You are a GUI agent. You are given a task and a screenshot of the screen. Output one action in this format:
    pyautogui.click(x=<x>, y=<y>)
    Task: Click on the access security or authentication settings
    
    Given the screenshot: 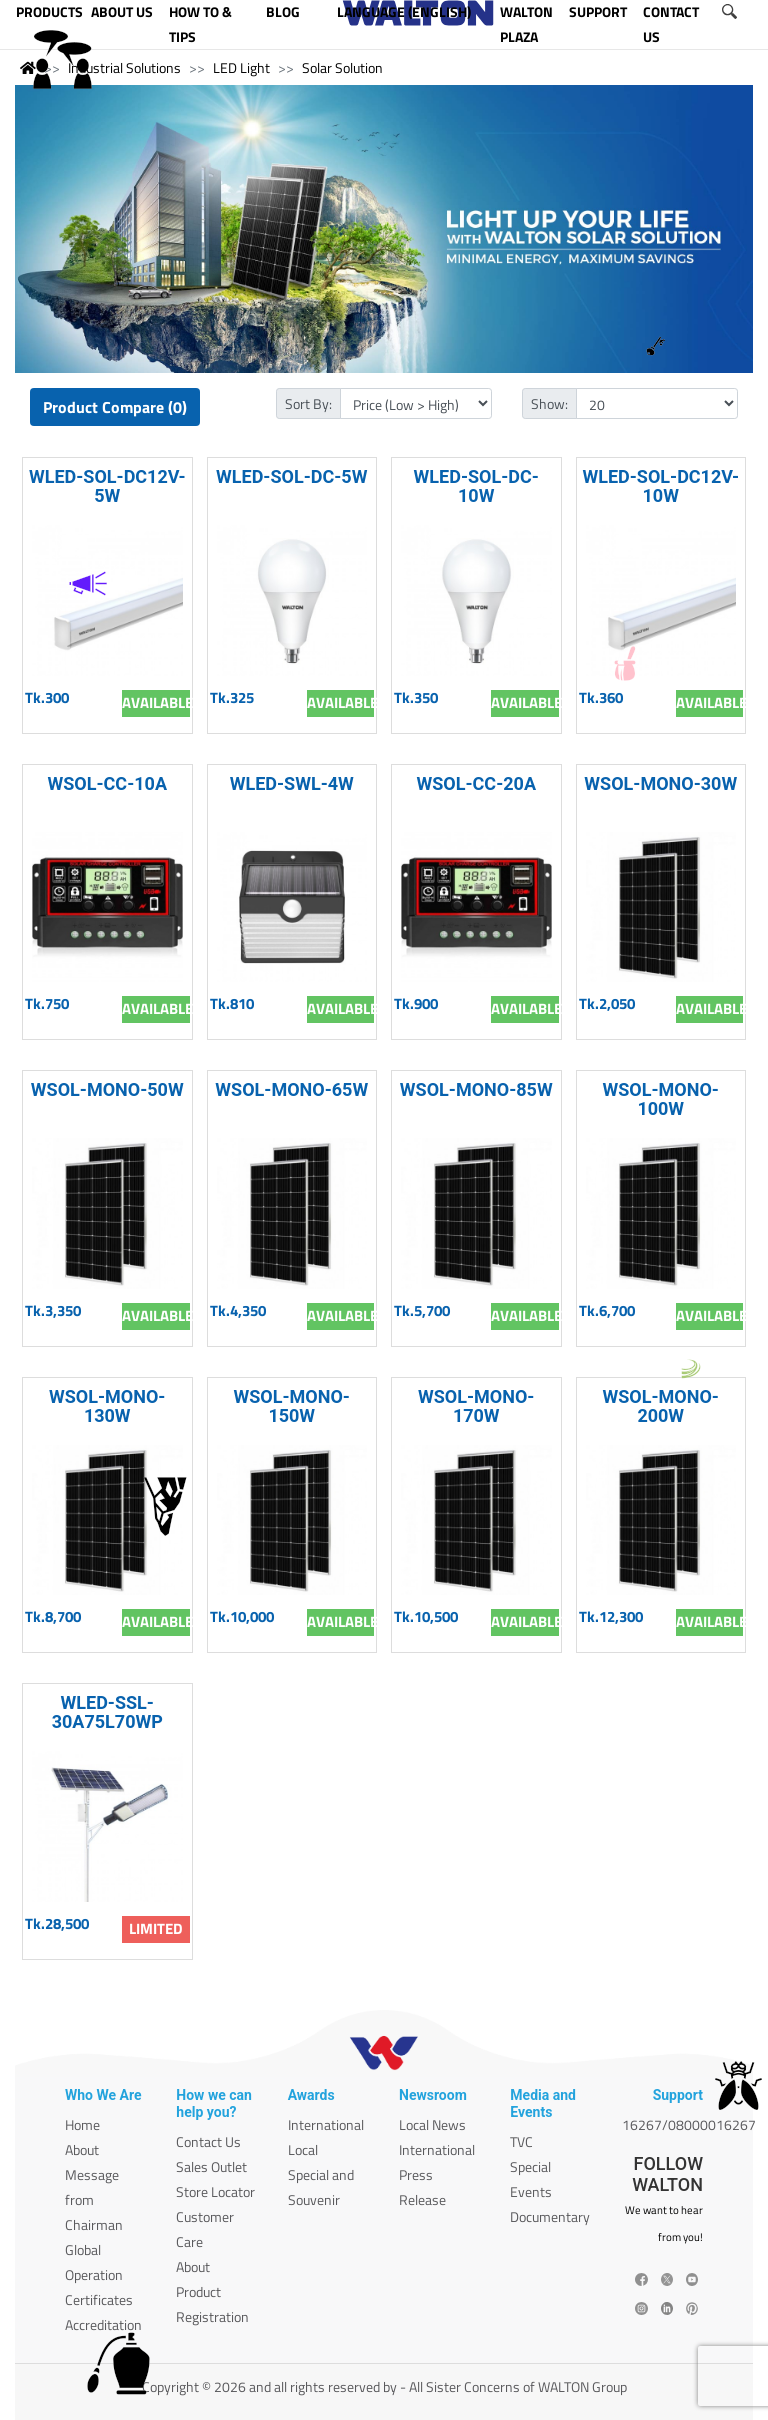 What is the action you would take?
    pyautogui.click(x=656, y=346)
    